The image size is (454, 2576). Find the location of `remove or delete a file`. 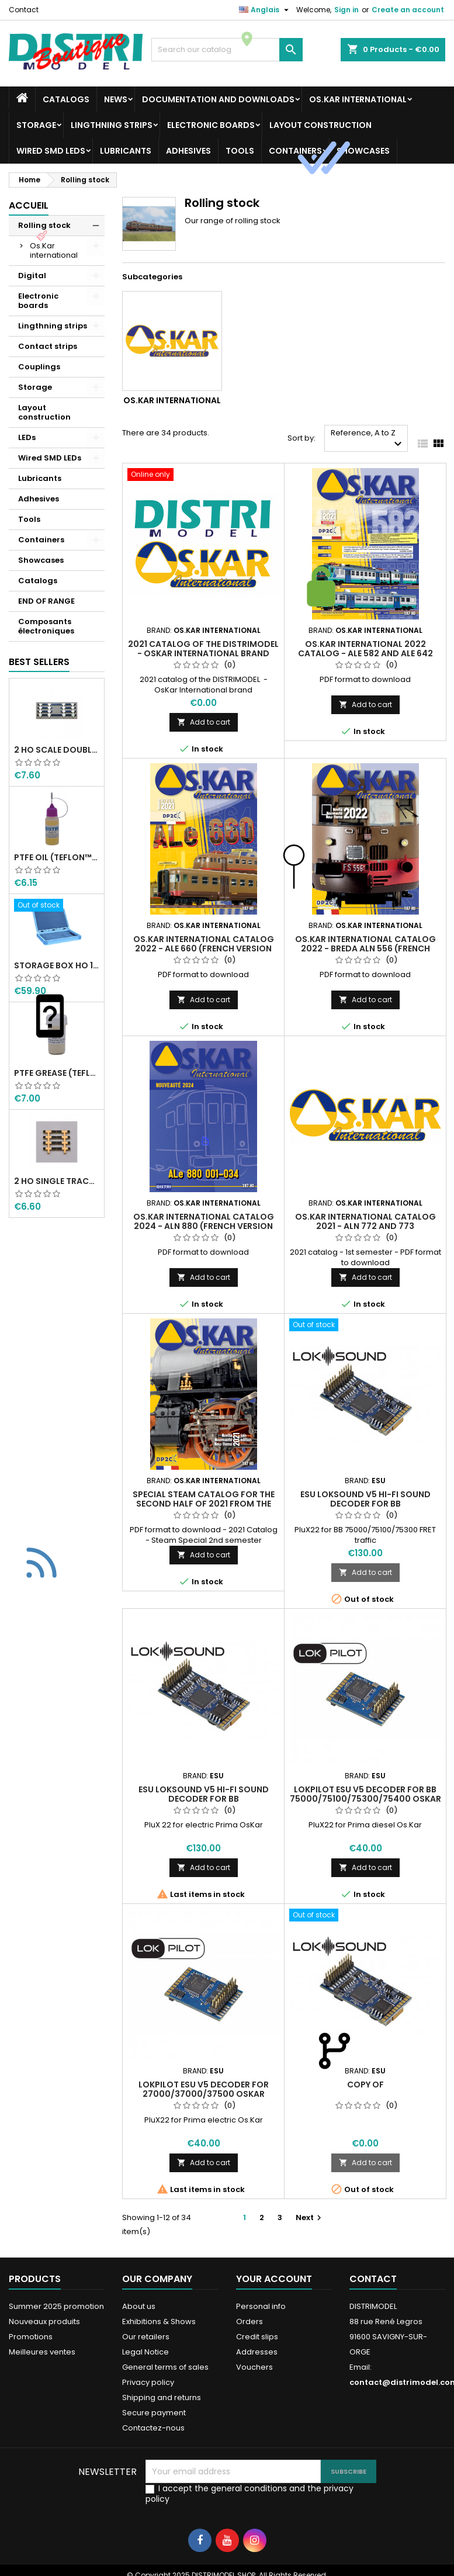

remove or delete a file is located at coordinates (205, 1141).